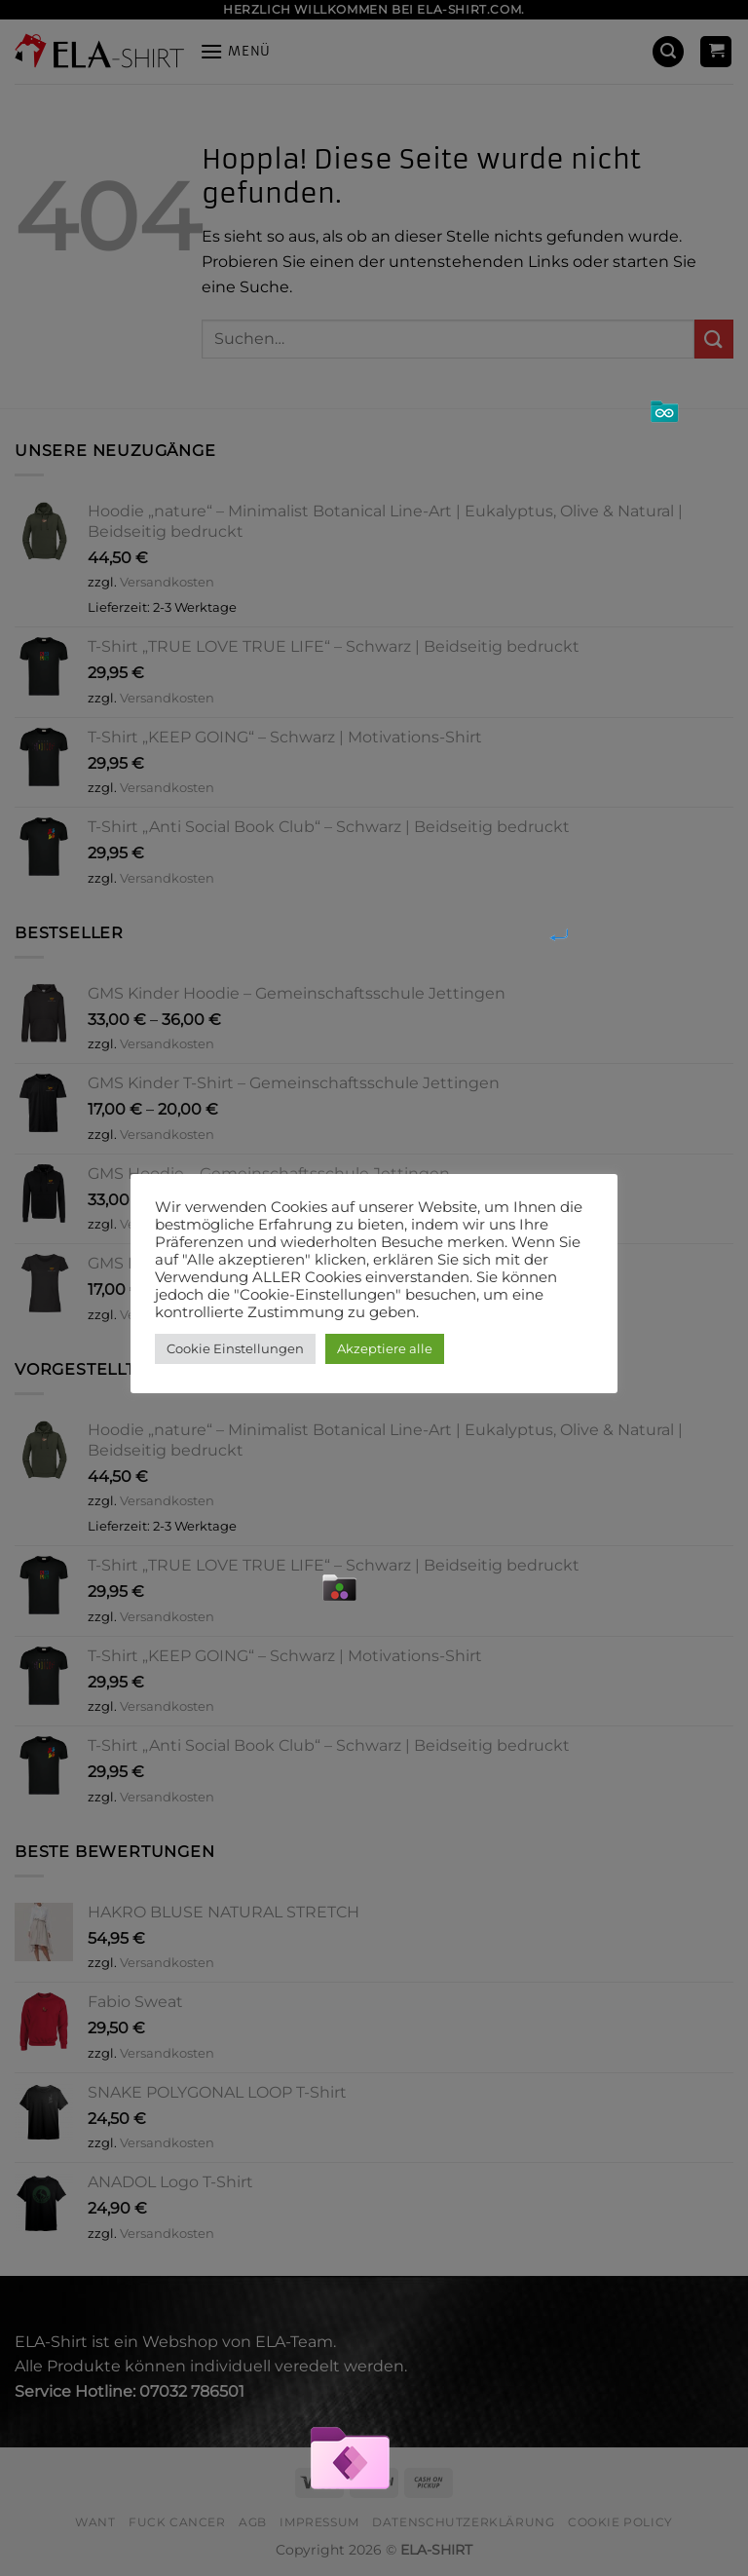 The image size is (748, 2576). What do you see at coordinates (558, 933) in the screenshot?
I see `reply to an email message` at bounding box center [558, 933].